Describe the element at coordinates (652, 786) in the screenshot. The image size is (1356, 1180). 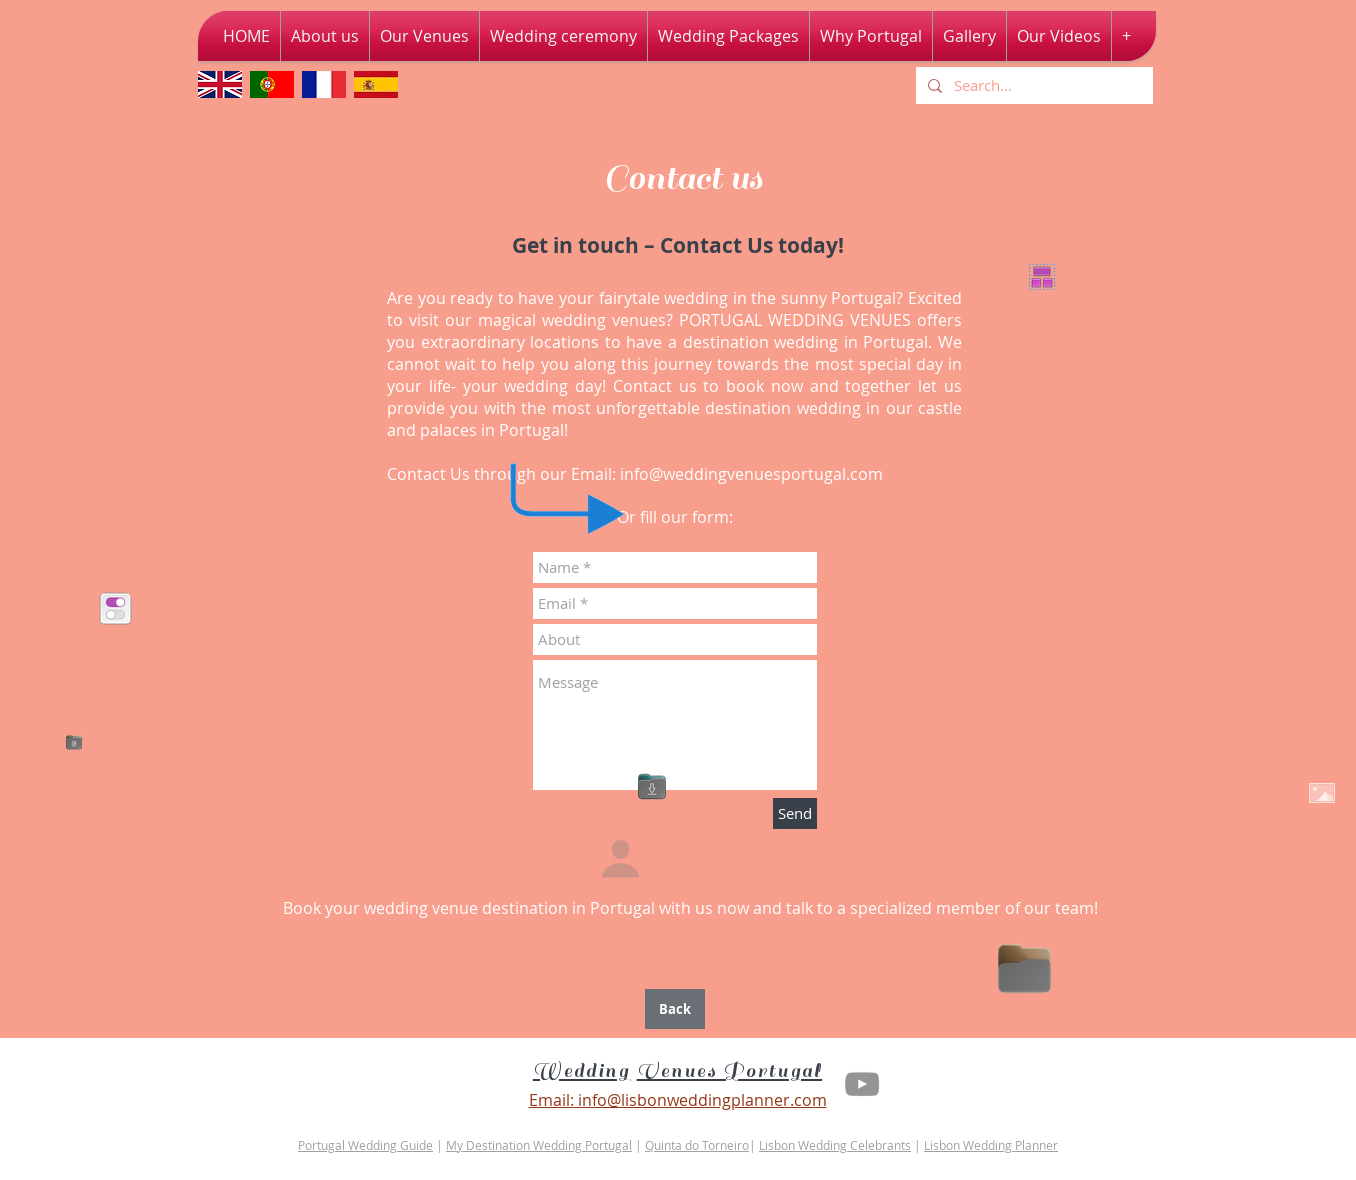
I see `open your downloads folder` at that location.